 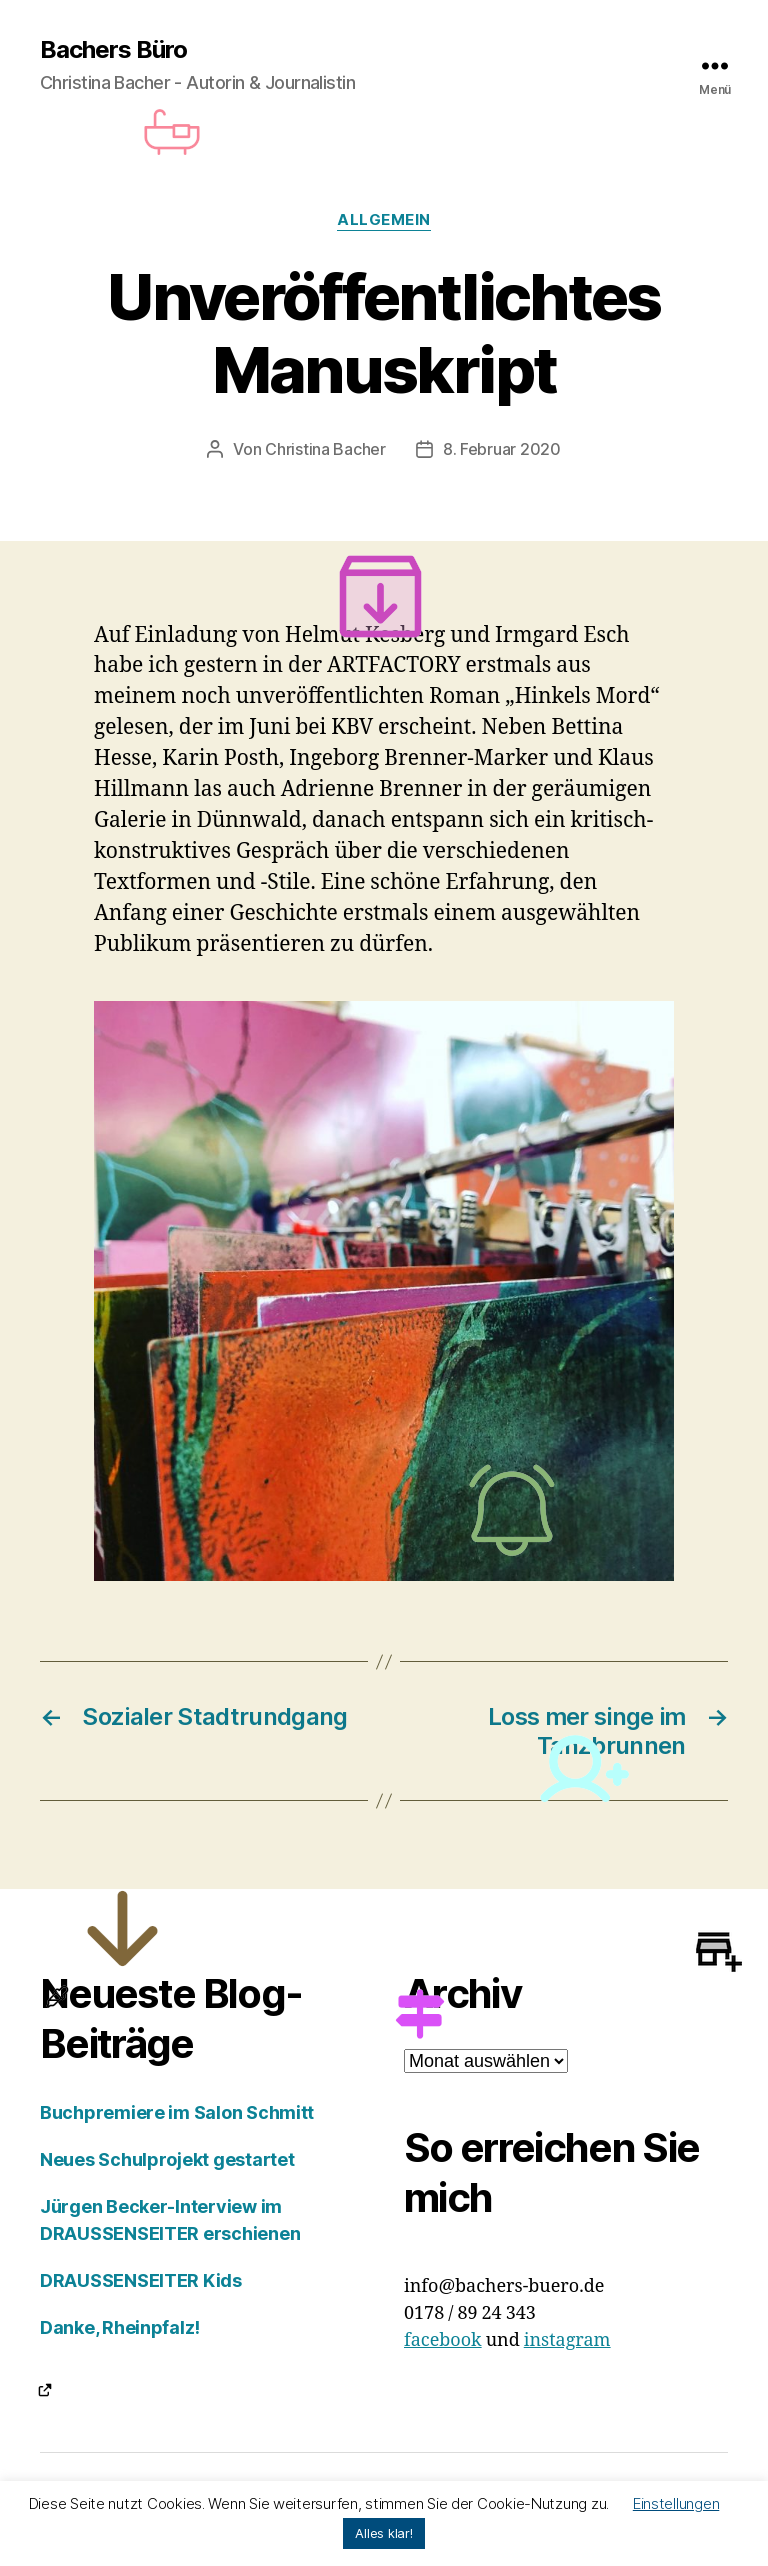 What do you see at coordinates (719, 1949) in the screenshot?
I see `add a new business location` at bounding box center [719, 1949].